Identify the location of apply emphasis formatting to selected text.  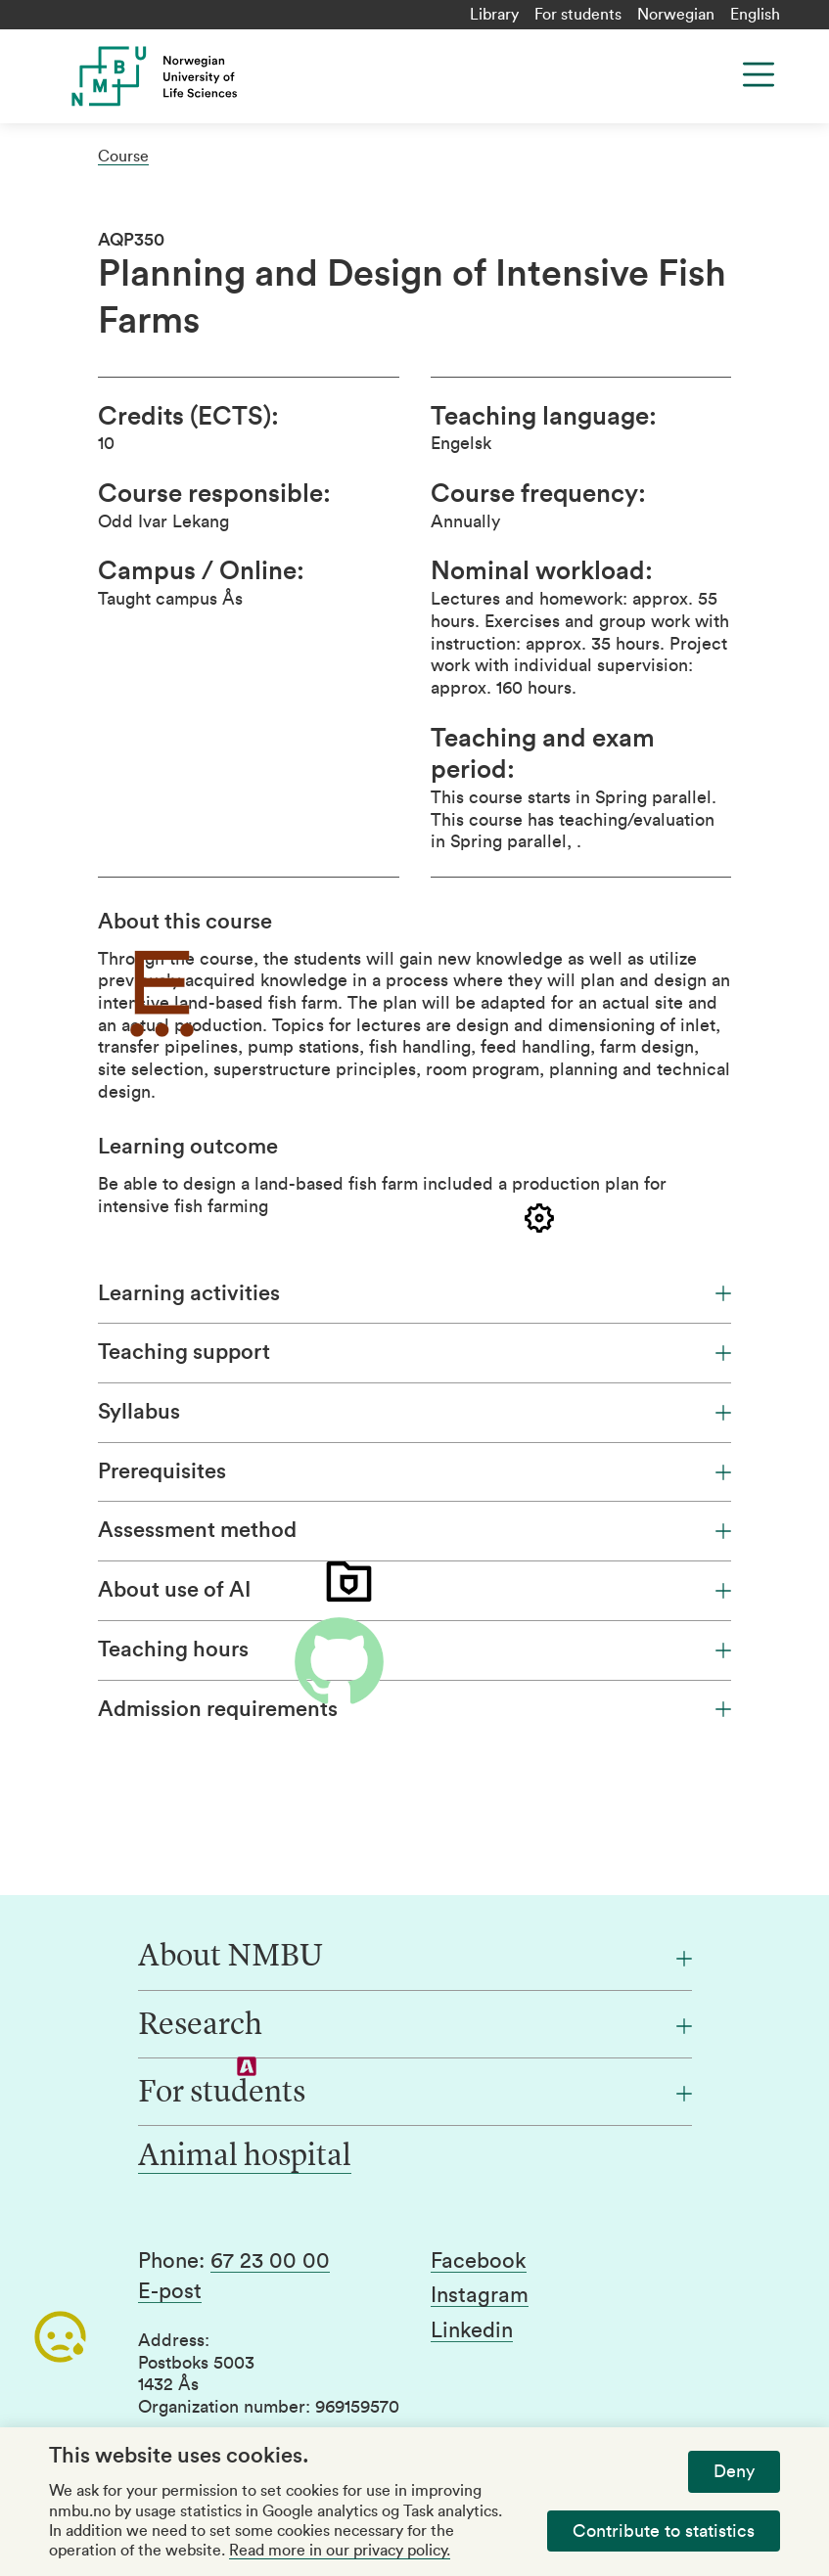
(161, 991).